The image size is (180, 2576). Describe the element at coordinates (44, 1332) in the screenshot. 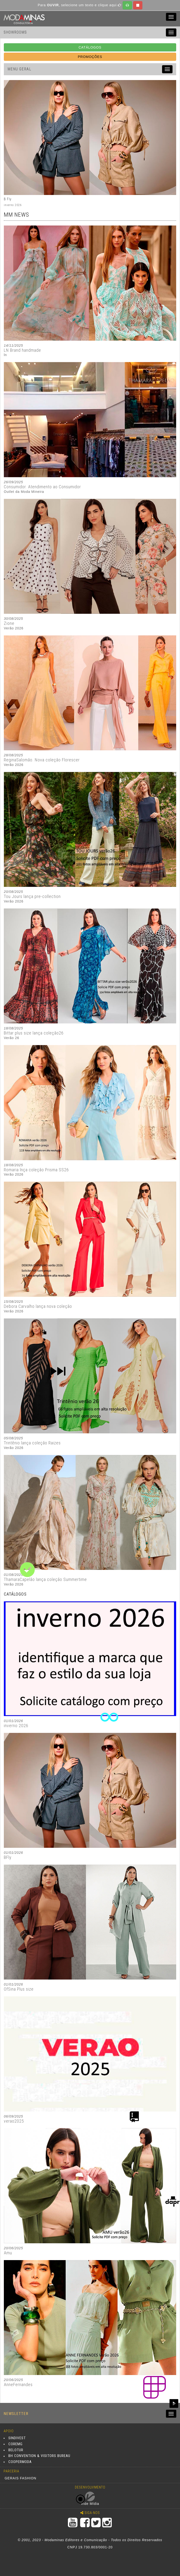

I see `send selected object backward one layer` at that location.